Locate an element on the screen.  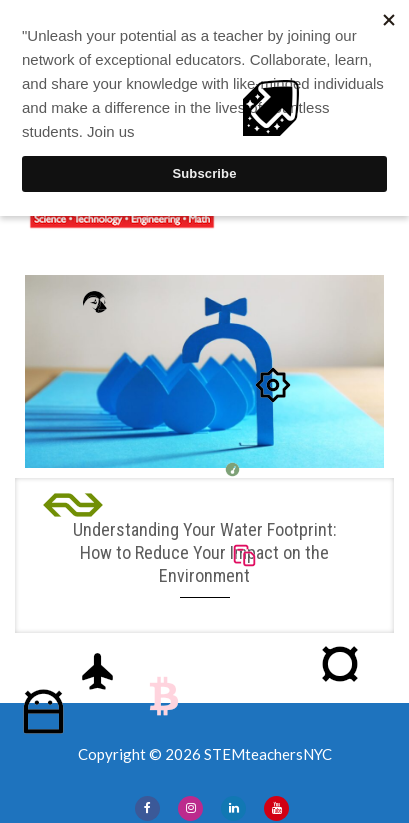
indicates high performance or speed level is located at coordinates (232, 469).